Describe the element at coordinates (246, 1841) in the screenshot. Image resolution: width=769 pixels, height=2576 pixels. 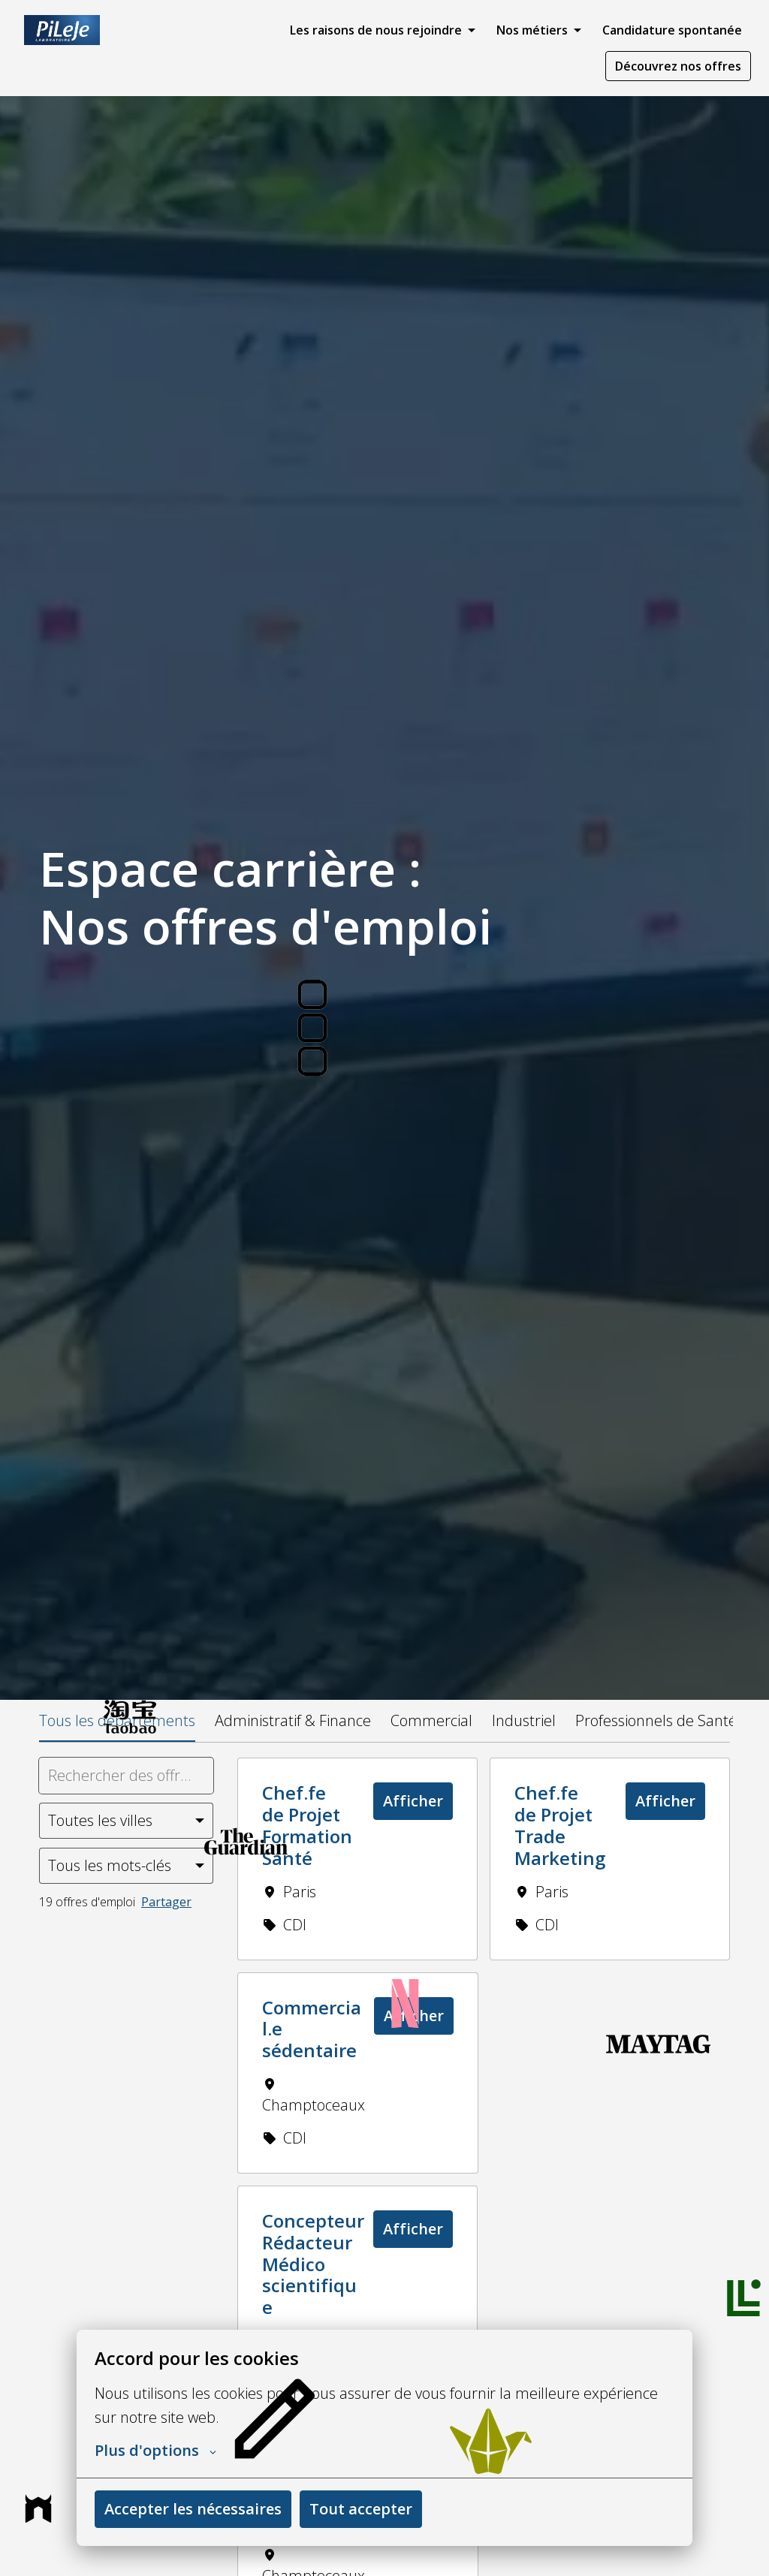
I see `open The Guardian news app` at that location.